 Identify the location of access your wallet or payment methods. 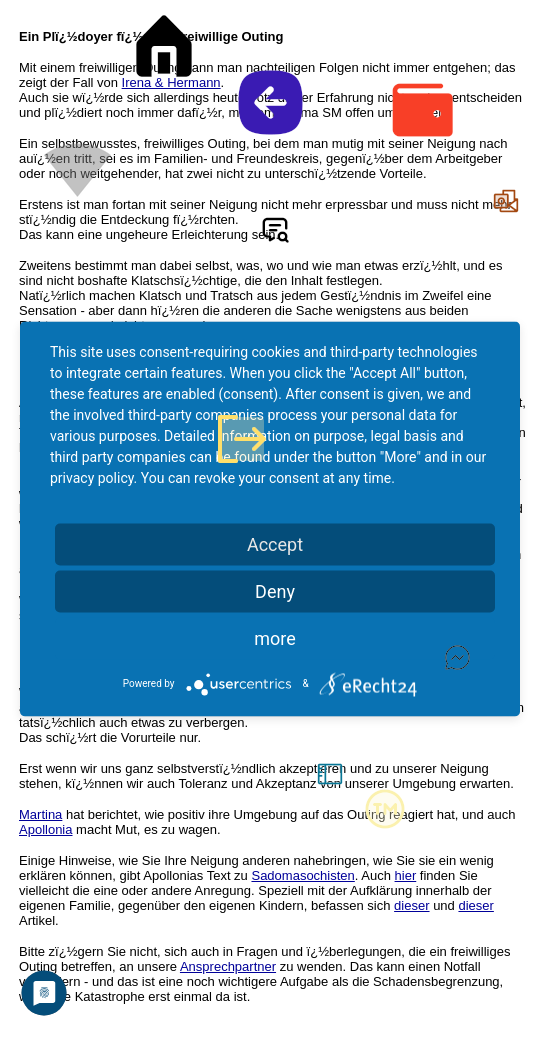
(421, 112).